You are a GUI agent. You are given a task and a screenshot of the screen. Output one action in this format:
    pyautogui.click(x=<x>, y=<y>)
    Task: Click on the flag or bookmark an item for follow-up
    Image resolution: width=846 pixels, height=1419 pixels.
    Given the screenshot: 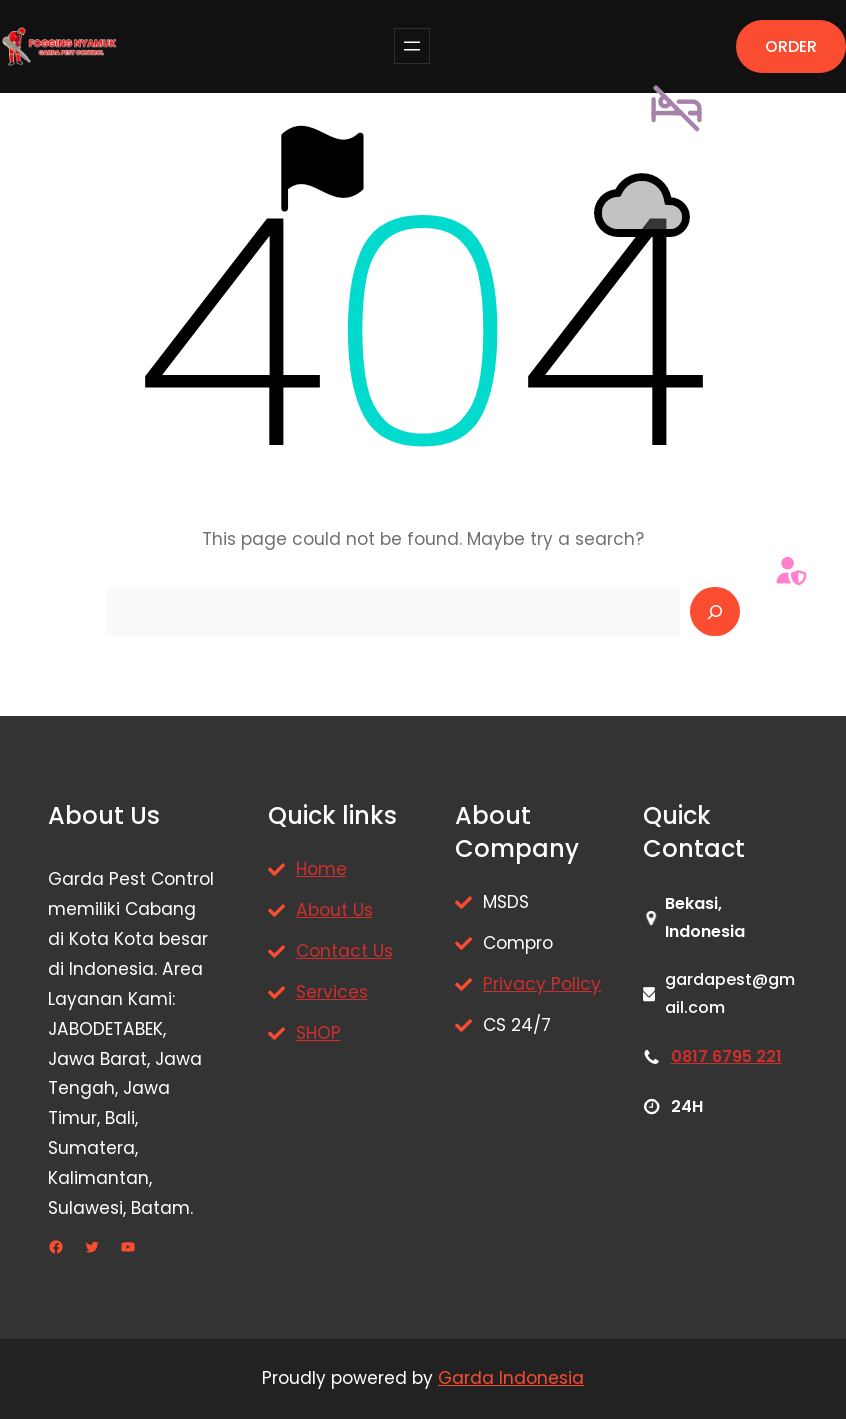 What is the action you would take?
    pyautogui.click(x=319, y=167)
    